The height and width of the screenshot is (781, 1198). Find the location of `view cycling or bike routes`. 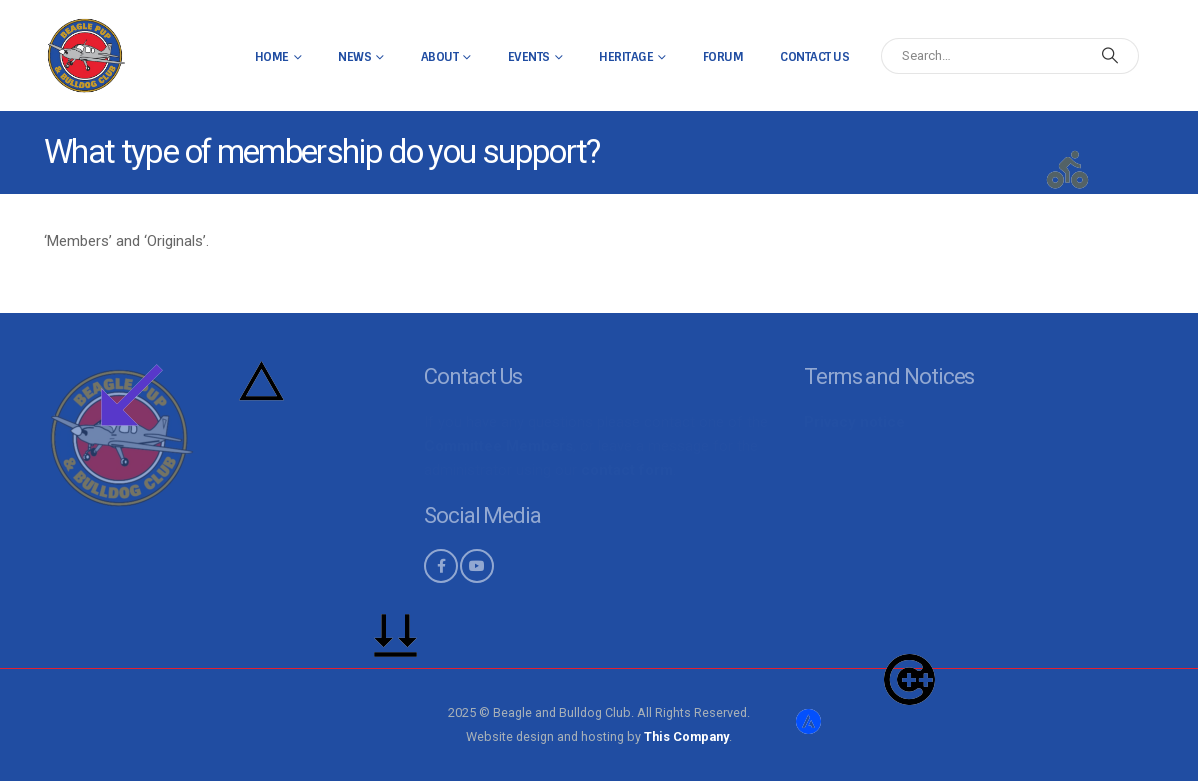

view cycling or bike routes is located at coordinates (1067, 171).